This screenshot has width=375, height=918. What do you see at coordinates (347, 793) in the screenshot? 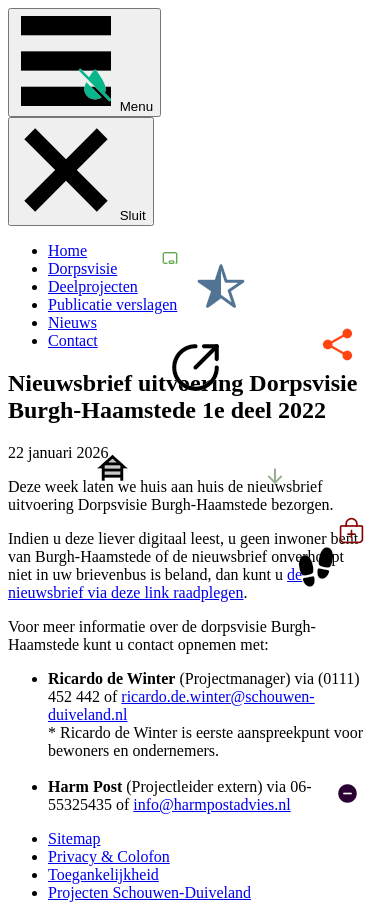
I see `remove an item from a list` at bounding box center [347, 793].